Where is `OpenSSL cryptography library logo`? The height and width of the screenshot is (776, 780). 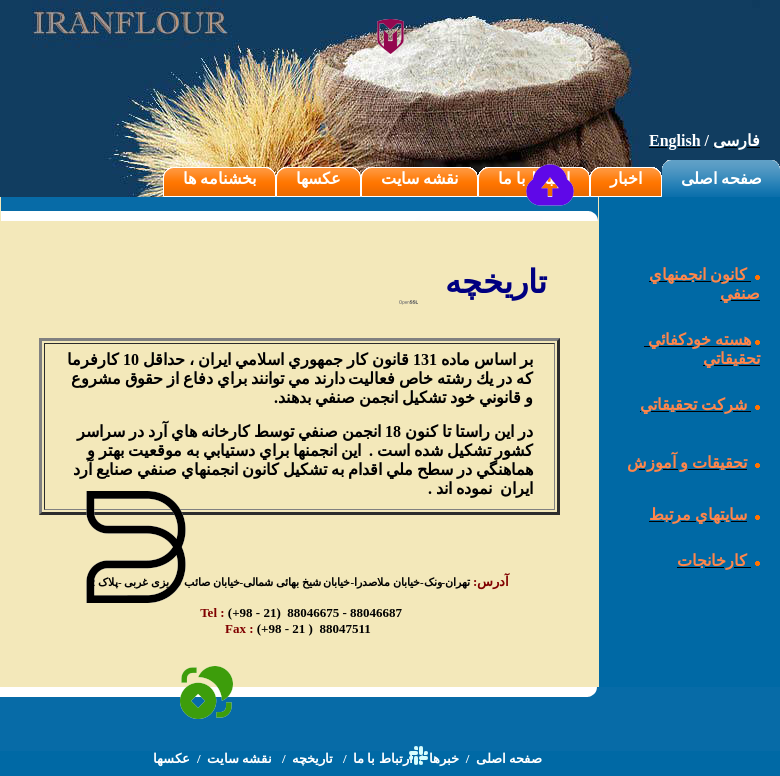 OpenSSL cryptography library logo is located at coordinates (408, 302).